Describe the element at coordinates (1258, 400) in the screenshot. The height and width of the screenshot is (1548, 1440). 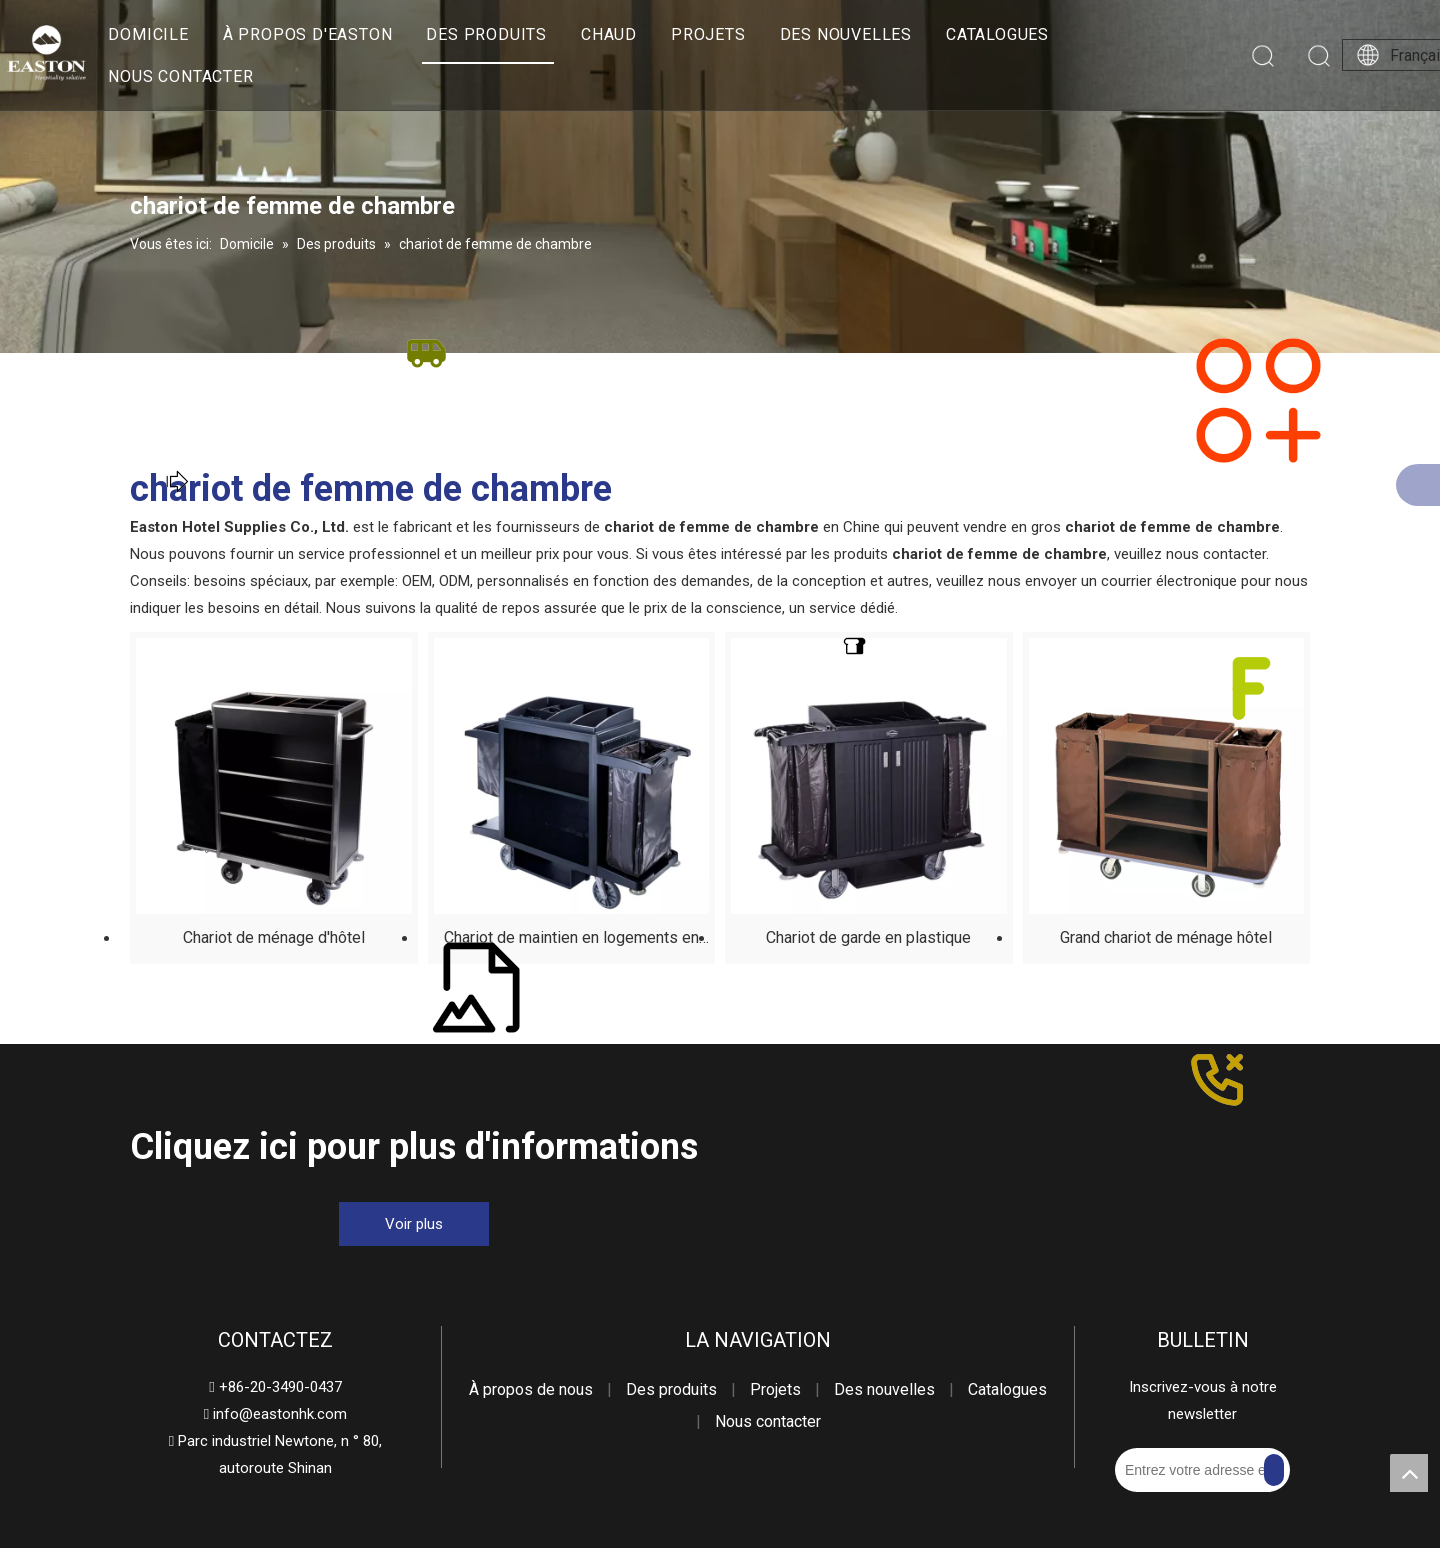
I see `add a new item to a group or collection` at that location.